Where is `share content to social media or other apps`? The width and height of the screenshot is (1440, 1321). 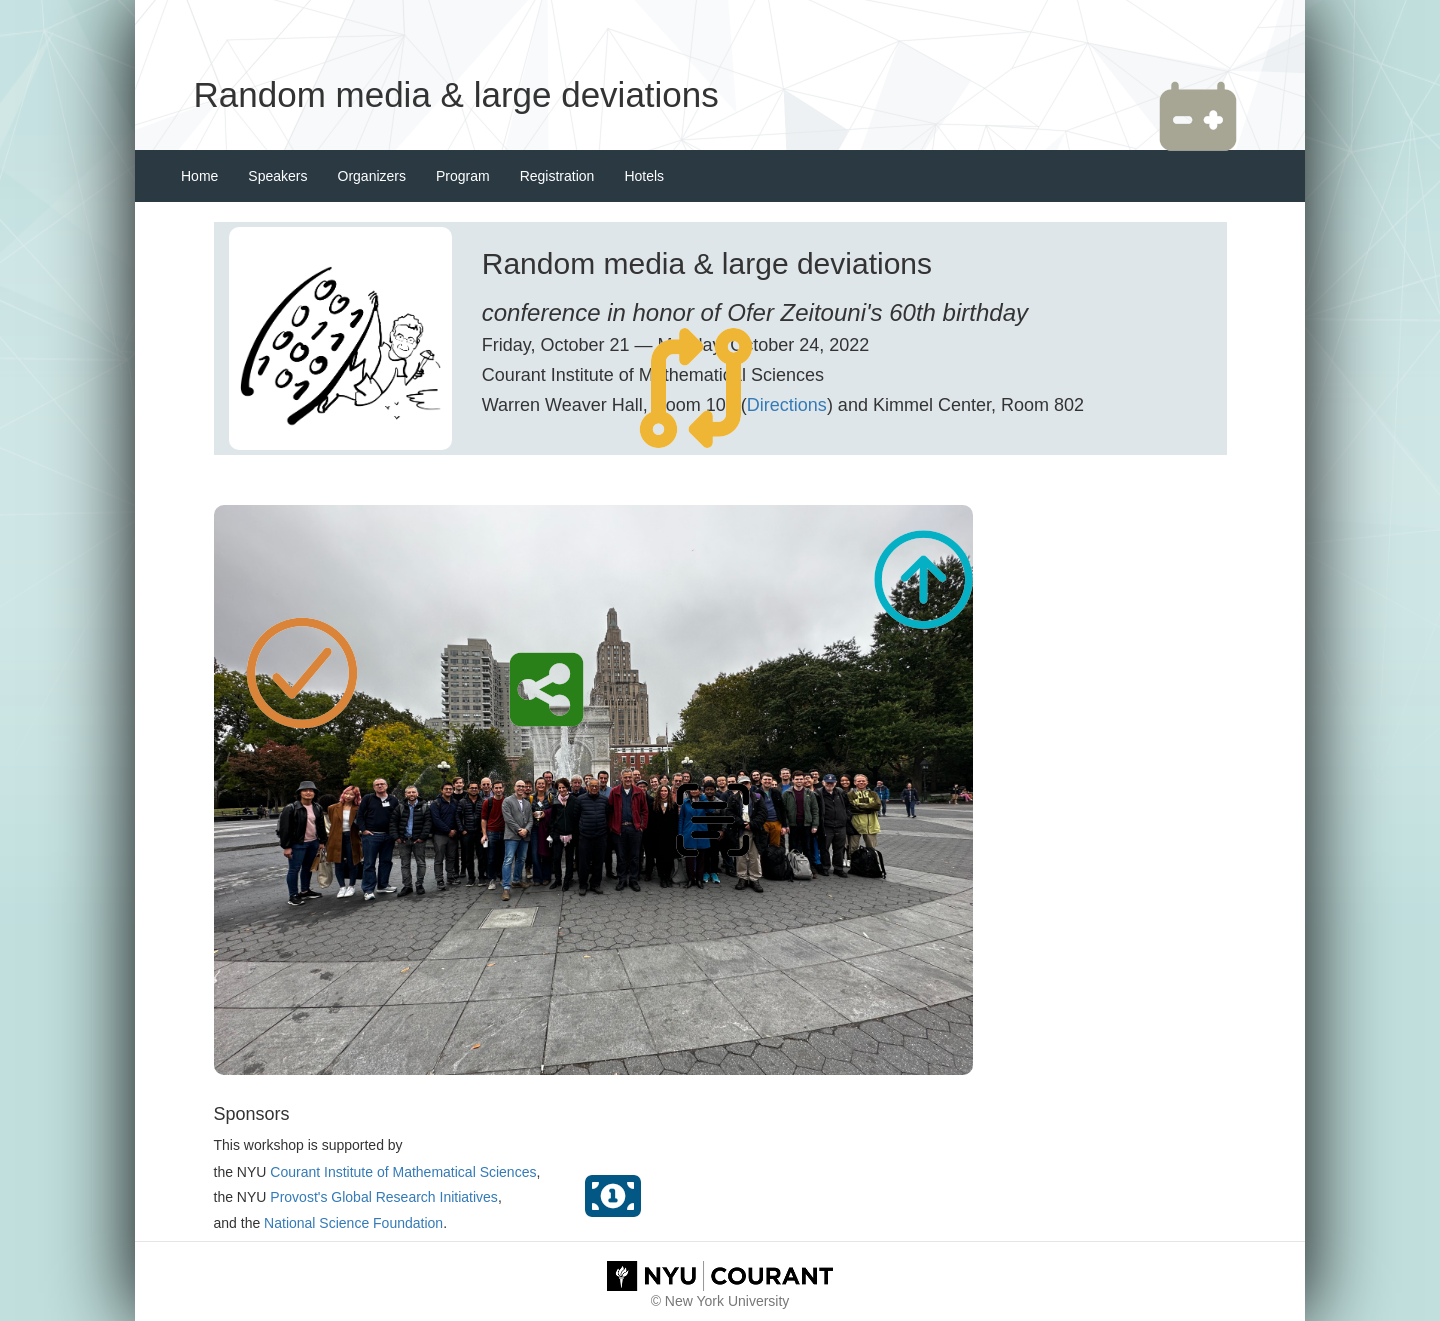 share content to social media or other apps is located at coordinates (546, 689).